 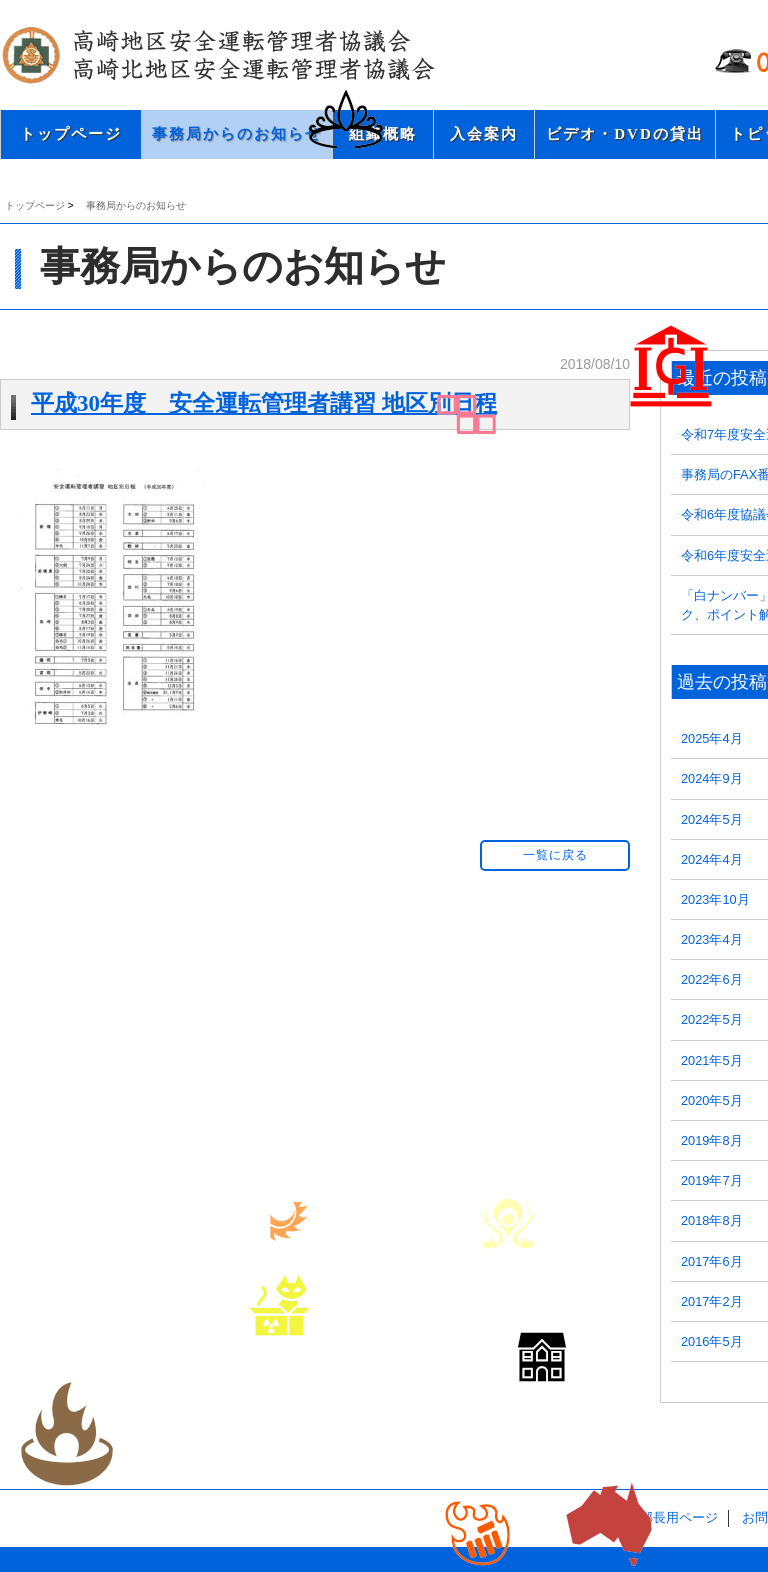 I want to click on navigate to home screen, so click(x=542, y=1357).